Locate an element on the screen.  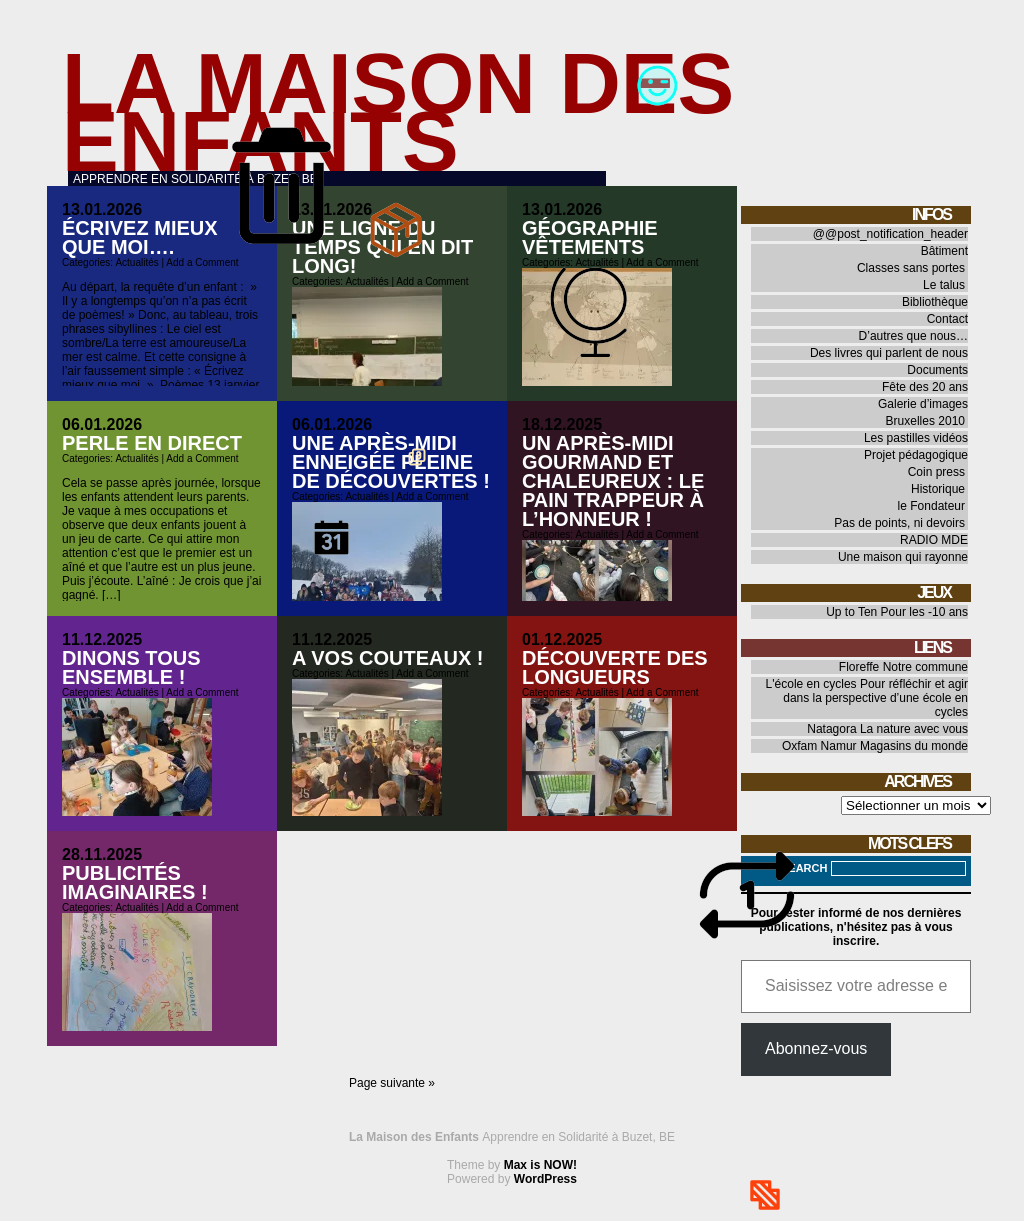
unite or merge two shapes is located at coordinates (765, 1195).